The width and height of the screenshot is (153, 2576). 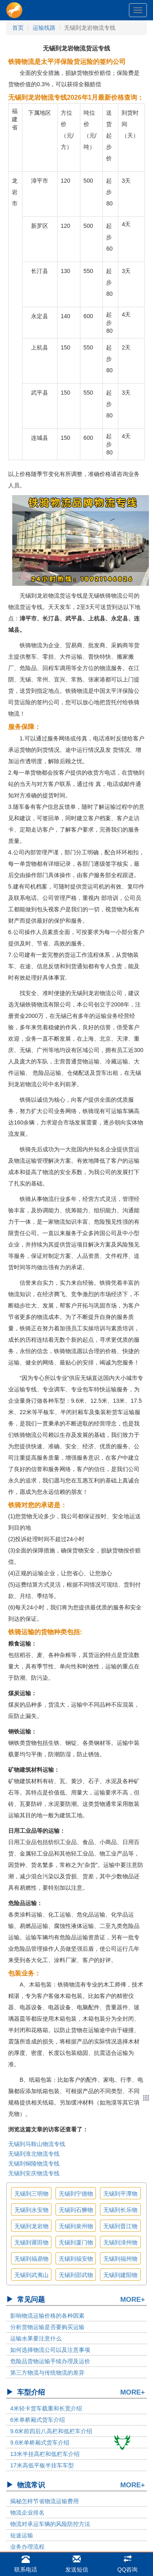 I want to click on indicates protected or guarded status, so click(x=122, y=2442).